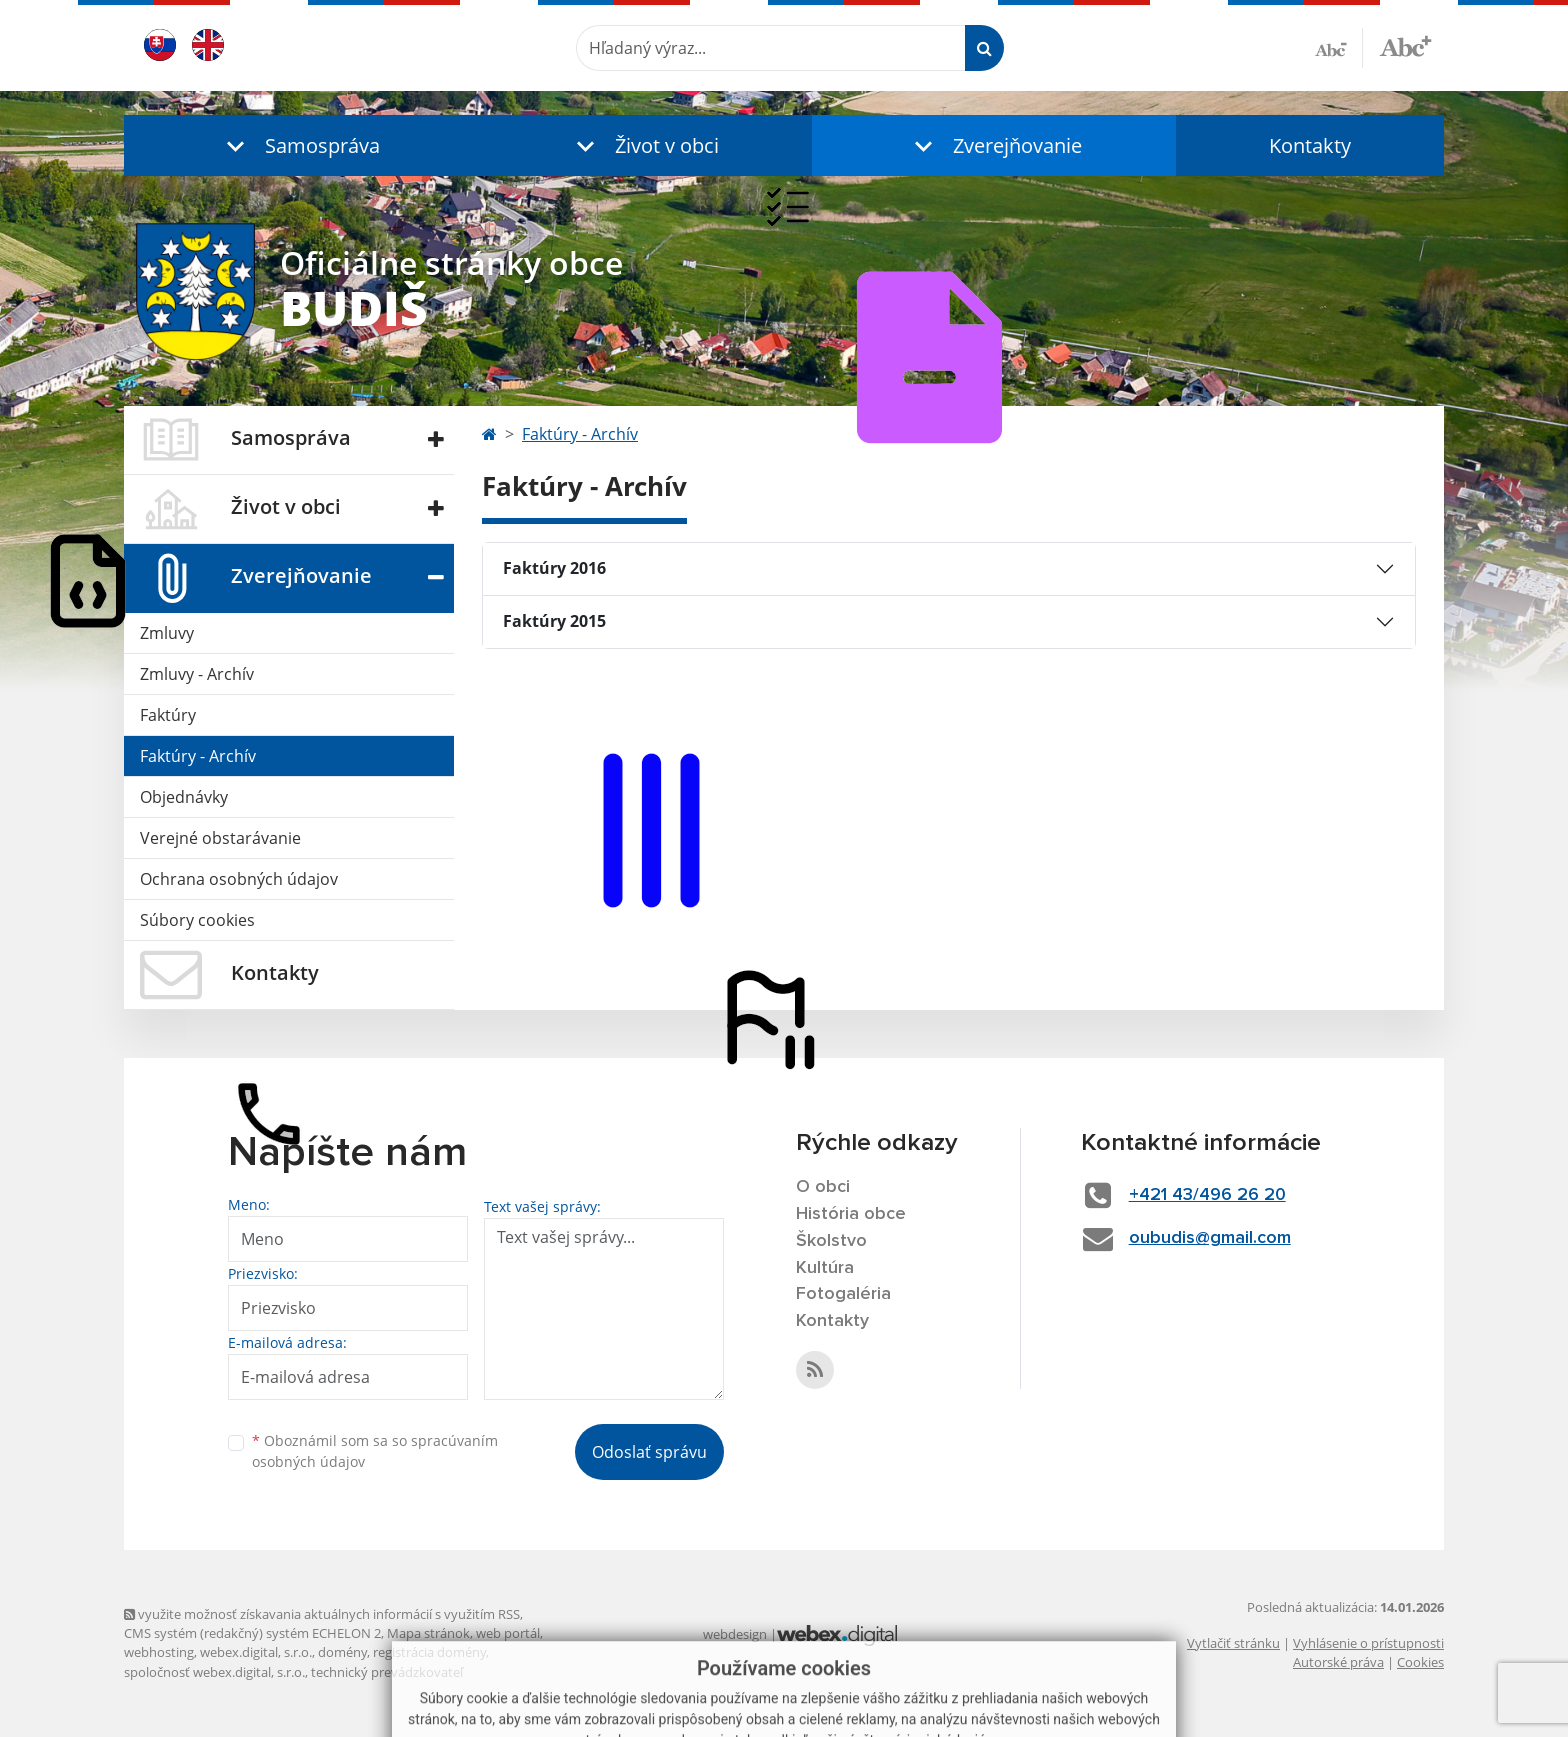  What do you see at coordinates (88, 581) in the screenshot?
I see `view source code file` at bounding box center [88, 581].